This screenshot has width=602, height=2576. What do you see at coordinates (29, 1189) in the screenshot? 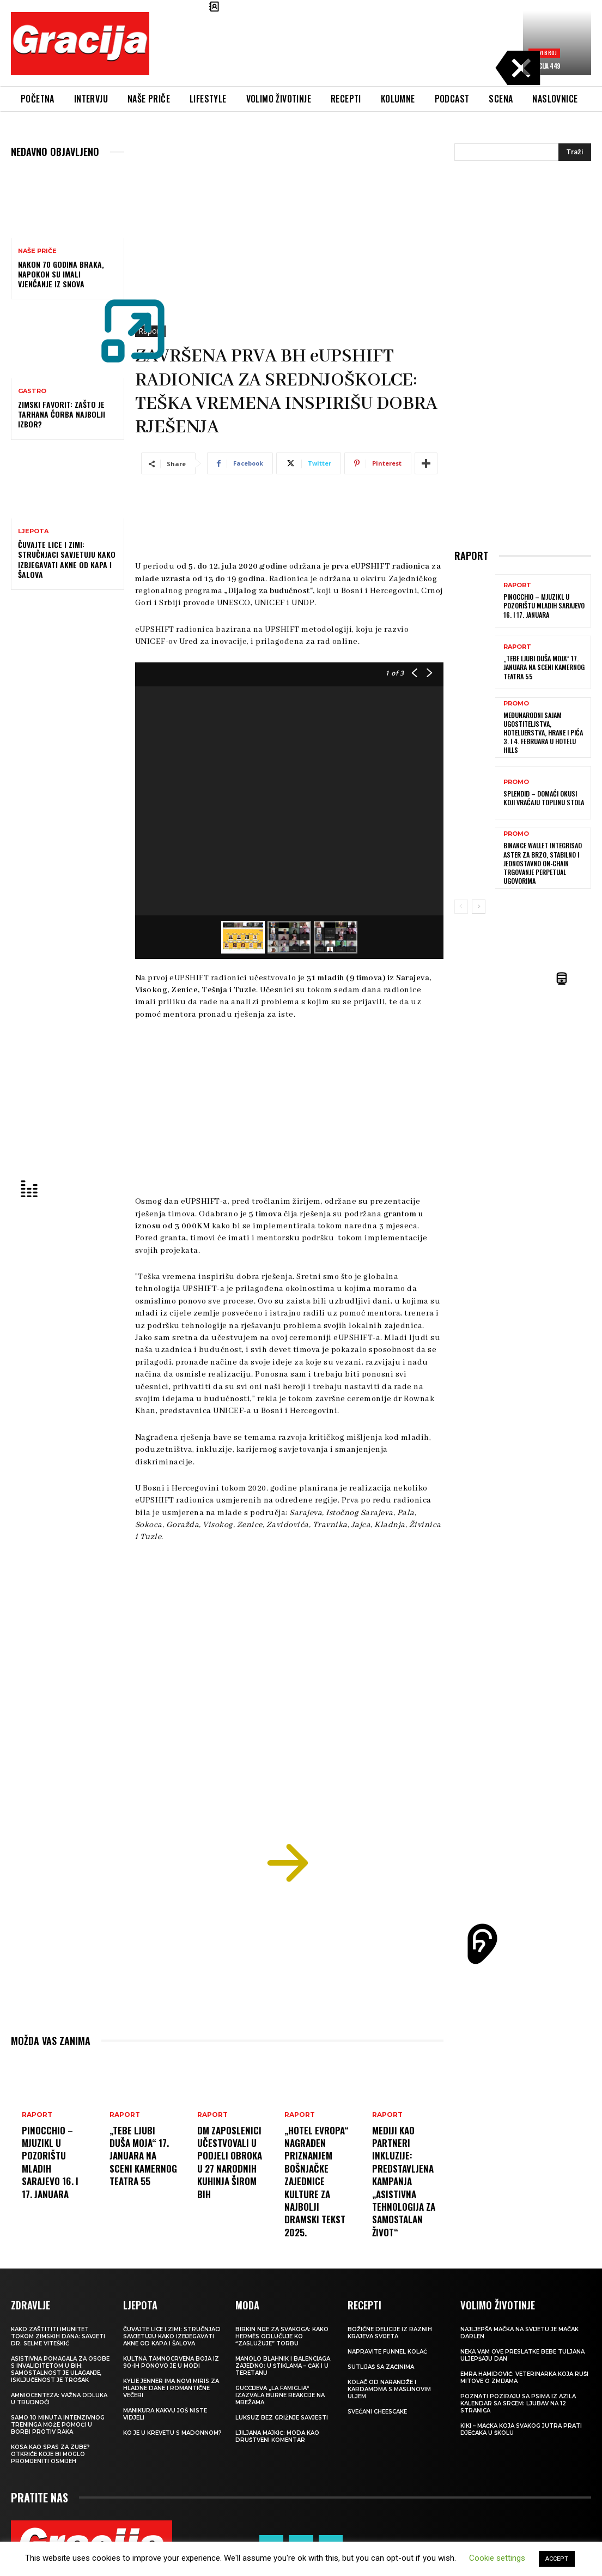
I see `view column chart or bar graph data` at bounding box center [29, 1189].